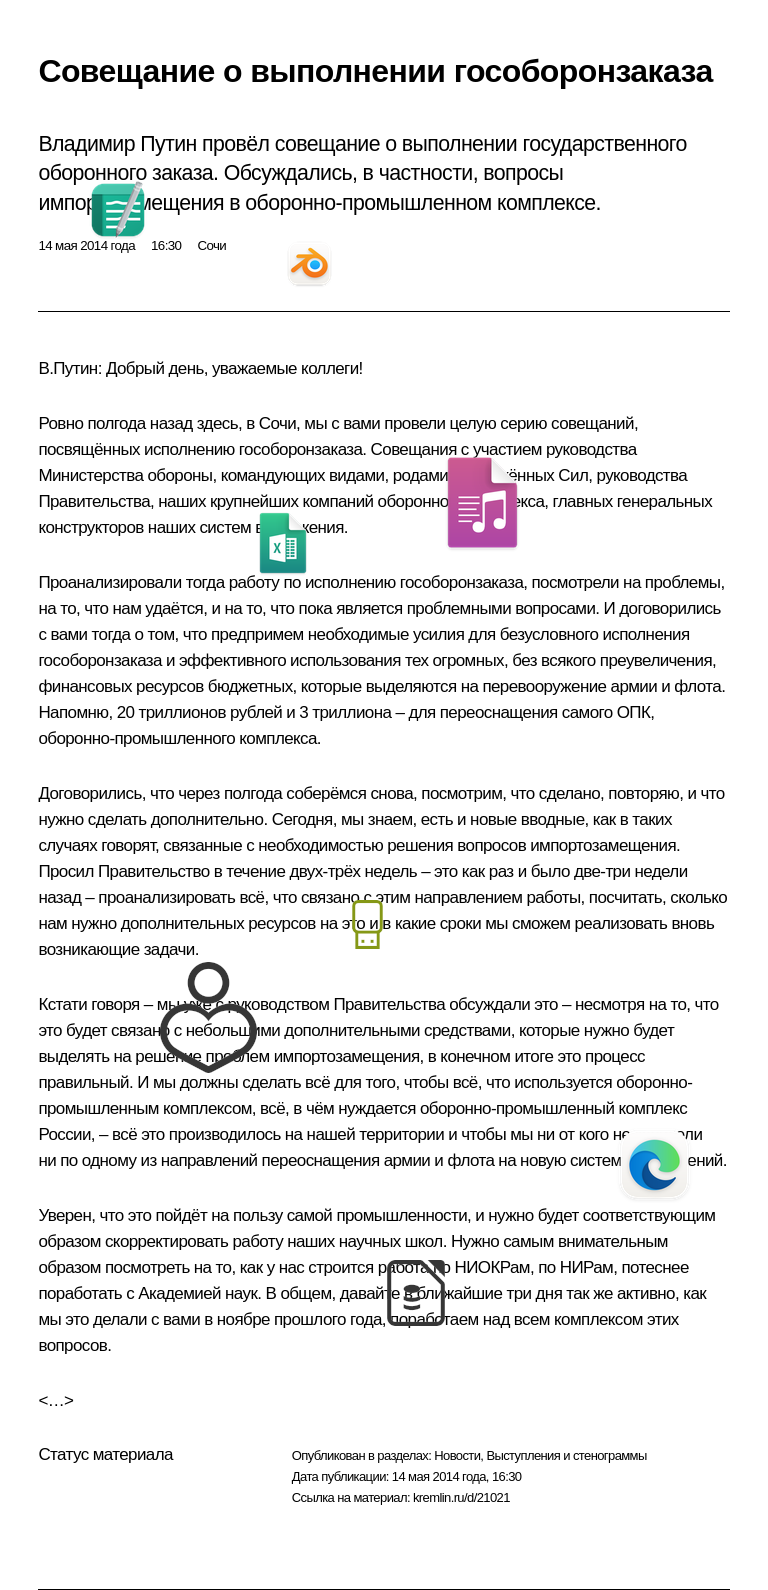 This screenshot has width=768, height=1590. Describe the element at coordinates (208, 1017) in the screenshot. I see `access digital wellbeing settings` at that location.